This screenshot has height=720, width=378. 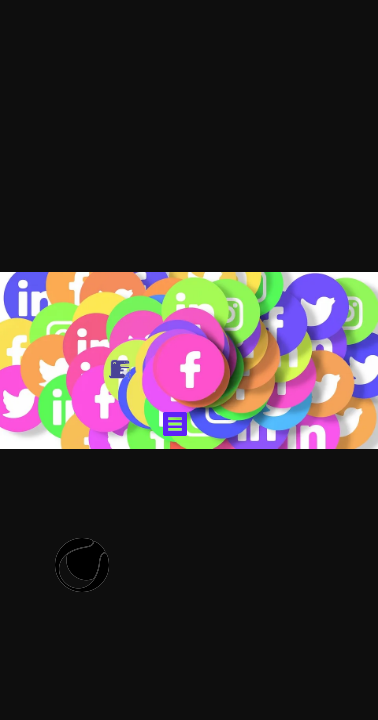 What do you see at coordinates (175, 424) in the screenshot?
I see `switch to horizontal layout view` at bounding box center [175, 424].